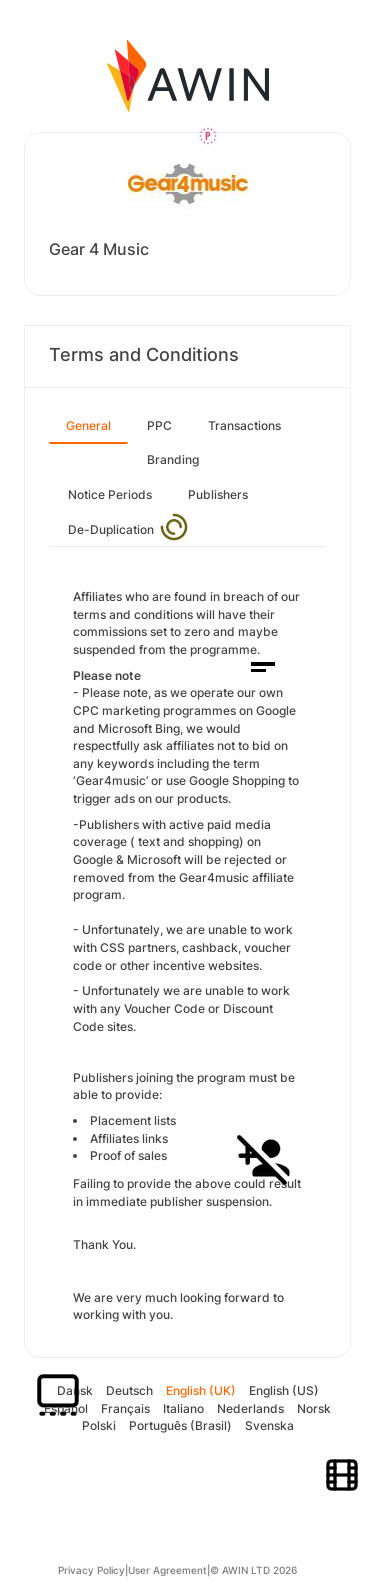 The height and width of the screenshot is (1590, 375). Describe the element at coordinates (58, 1395) in the screenshot. I see `view gallery in thumbnail grid mode` at that location.